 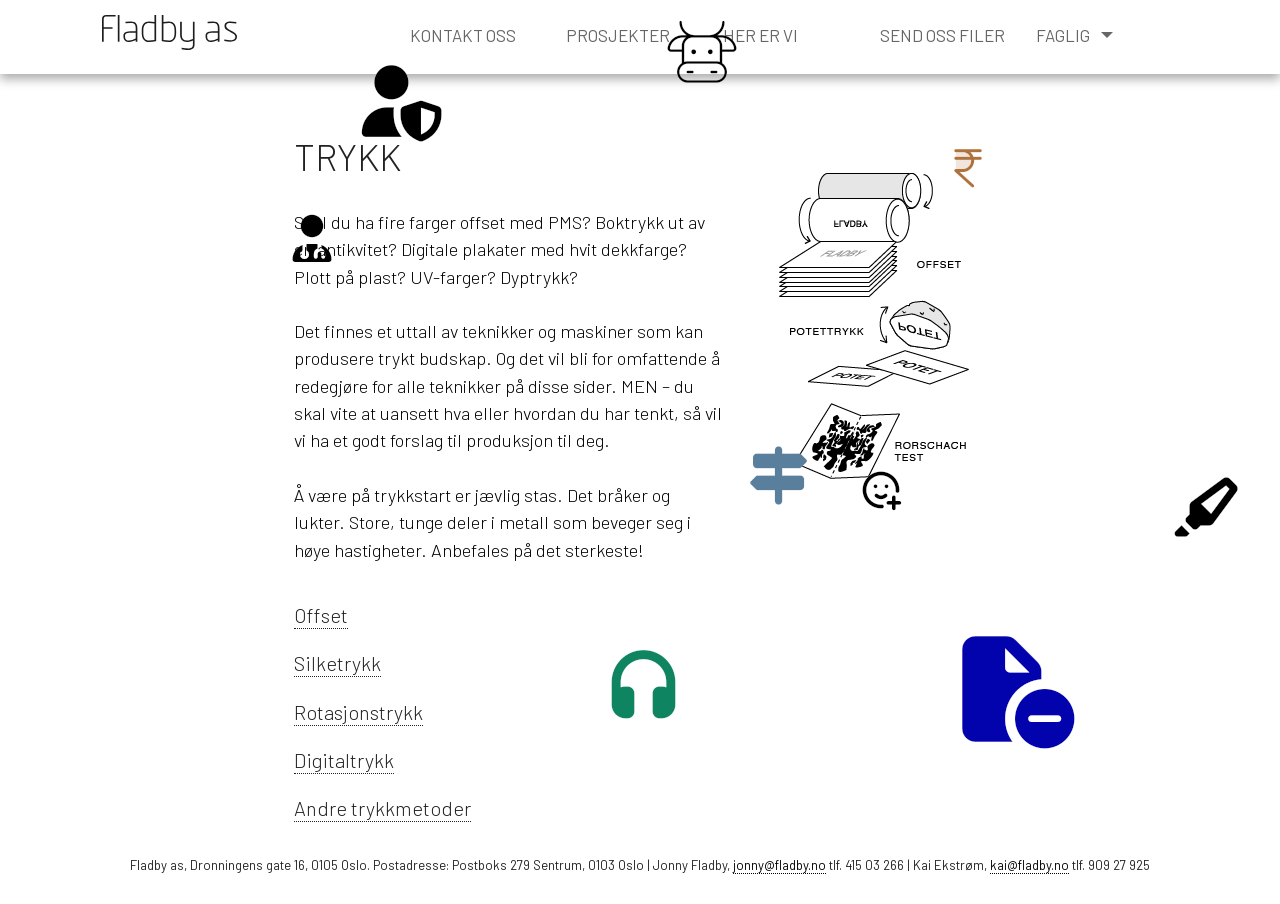 I want to click on highlight or mark up text, so click(x=1208, y=507).